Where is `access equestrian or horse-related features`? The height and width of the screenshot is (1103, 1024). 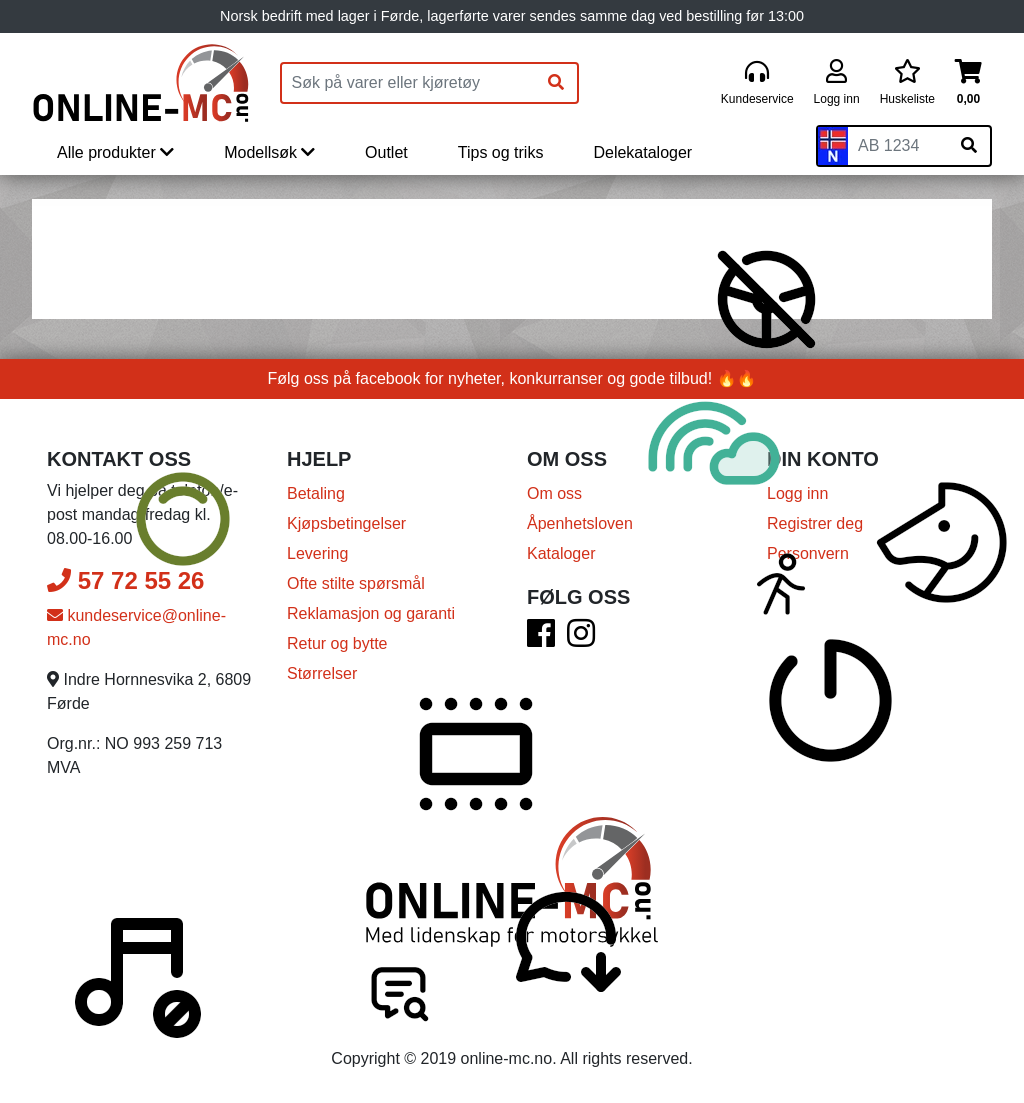
access equestrian or horse-related features is located at coordinates (946, 542).